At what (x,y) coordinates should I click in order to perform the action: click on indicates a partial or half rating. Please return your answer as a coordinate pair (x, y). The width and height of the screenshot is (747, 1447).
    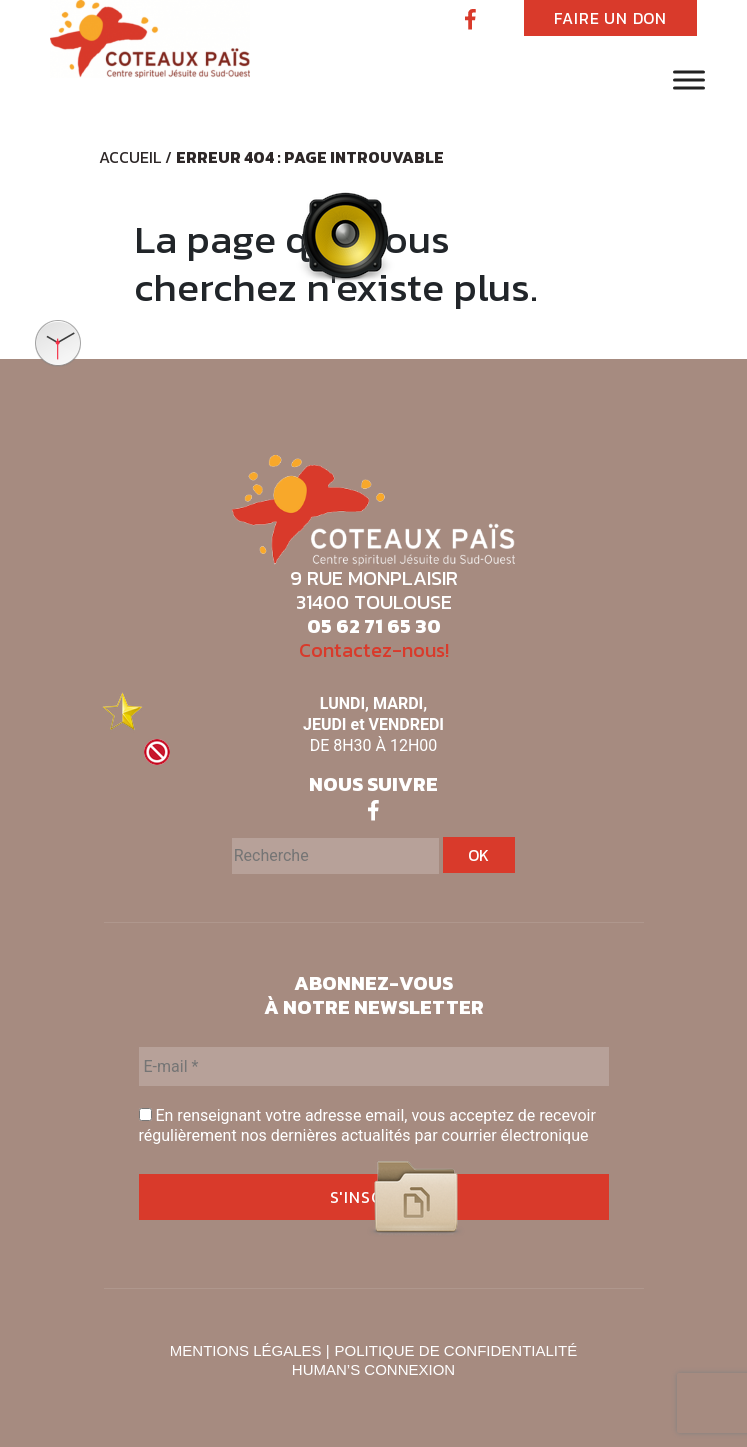
    Looking at the image, I should click on (122, 713).